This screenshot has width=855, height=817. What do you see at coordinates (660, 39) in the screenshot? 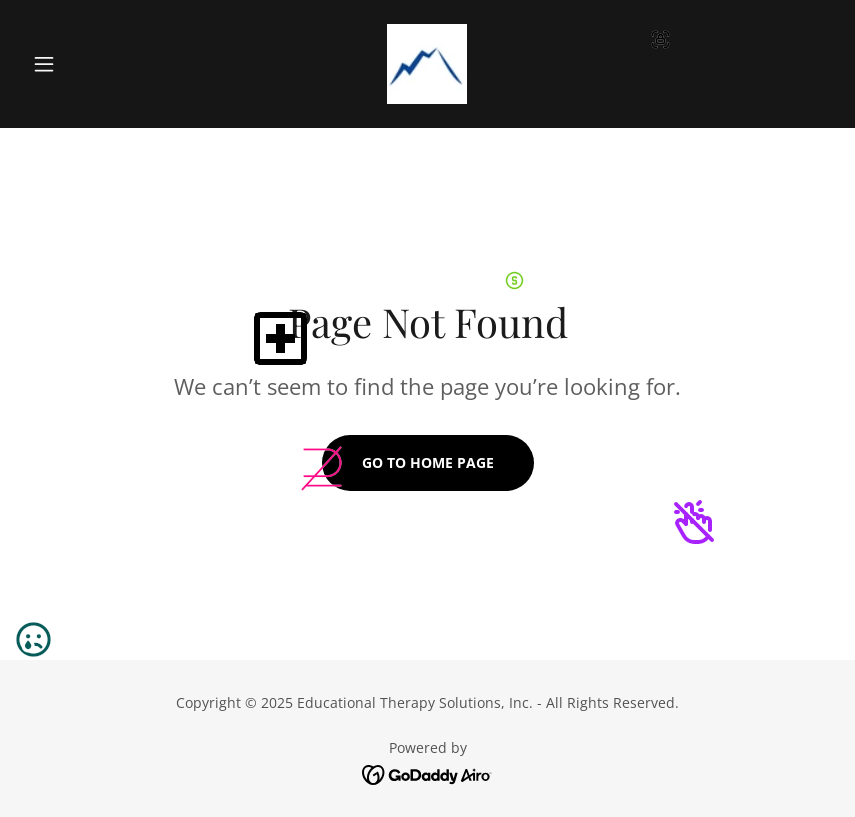
I see `access secure or locked content` at bounding box center [660, 39].